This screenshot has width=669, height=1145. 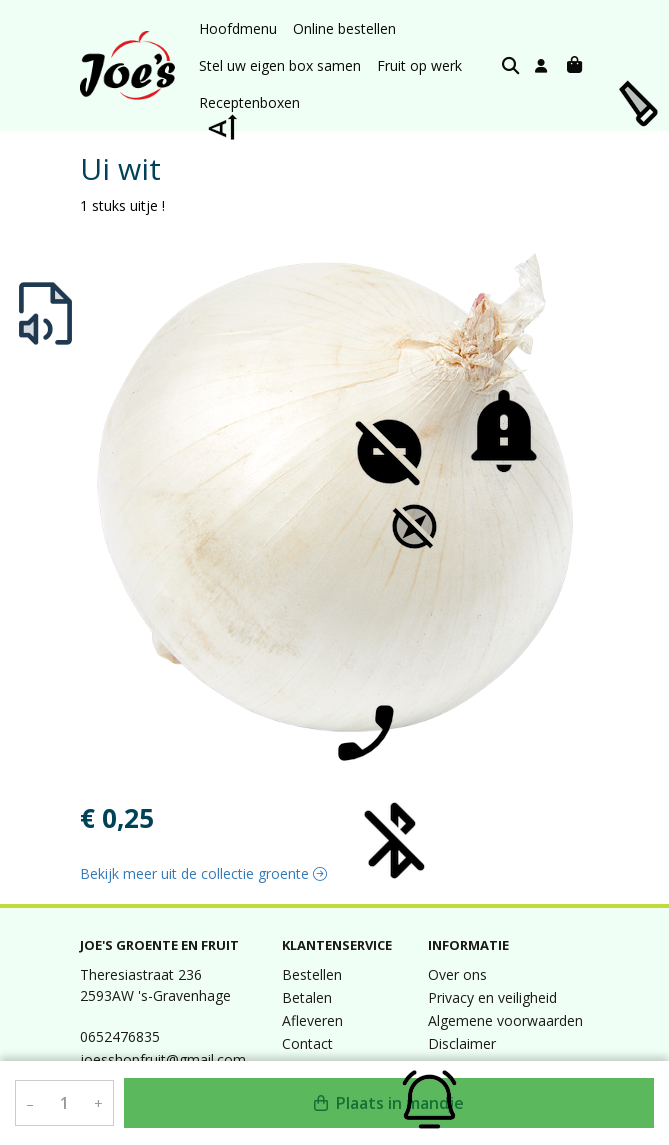 I want to click on disable compass or navigation mode, so click(x=414, y=526).